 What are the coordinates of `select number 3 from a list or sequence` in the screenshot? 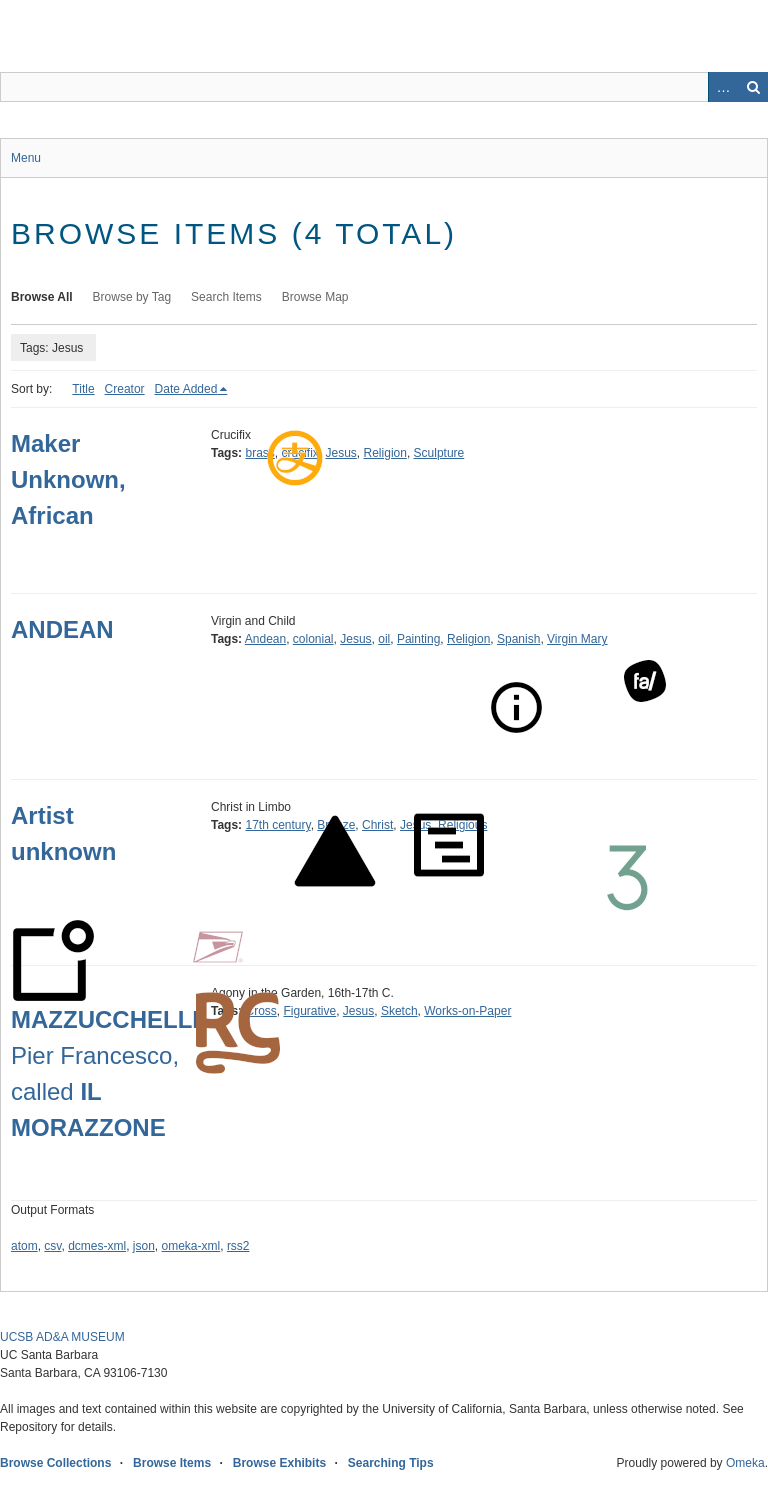 It's located at (627, 877).